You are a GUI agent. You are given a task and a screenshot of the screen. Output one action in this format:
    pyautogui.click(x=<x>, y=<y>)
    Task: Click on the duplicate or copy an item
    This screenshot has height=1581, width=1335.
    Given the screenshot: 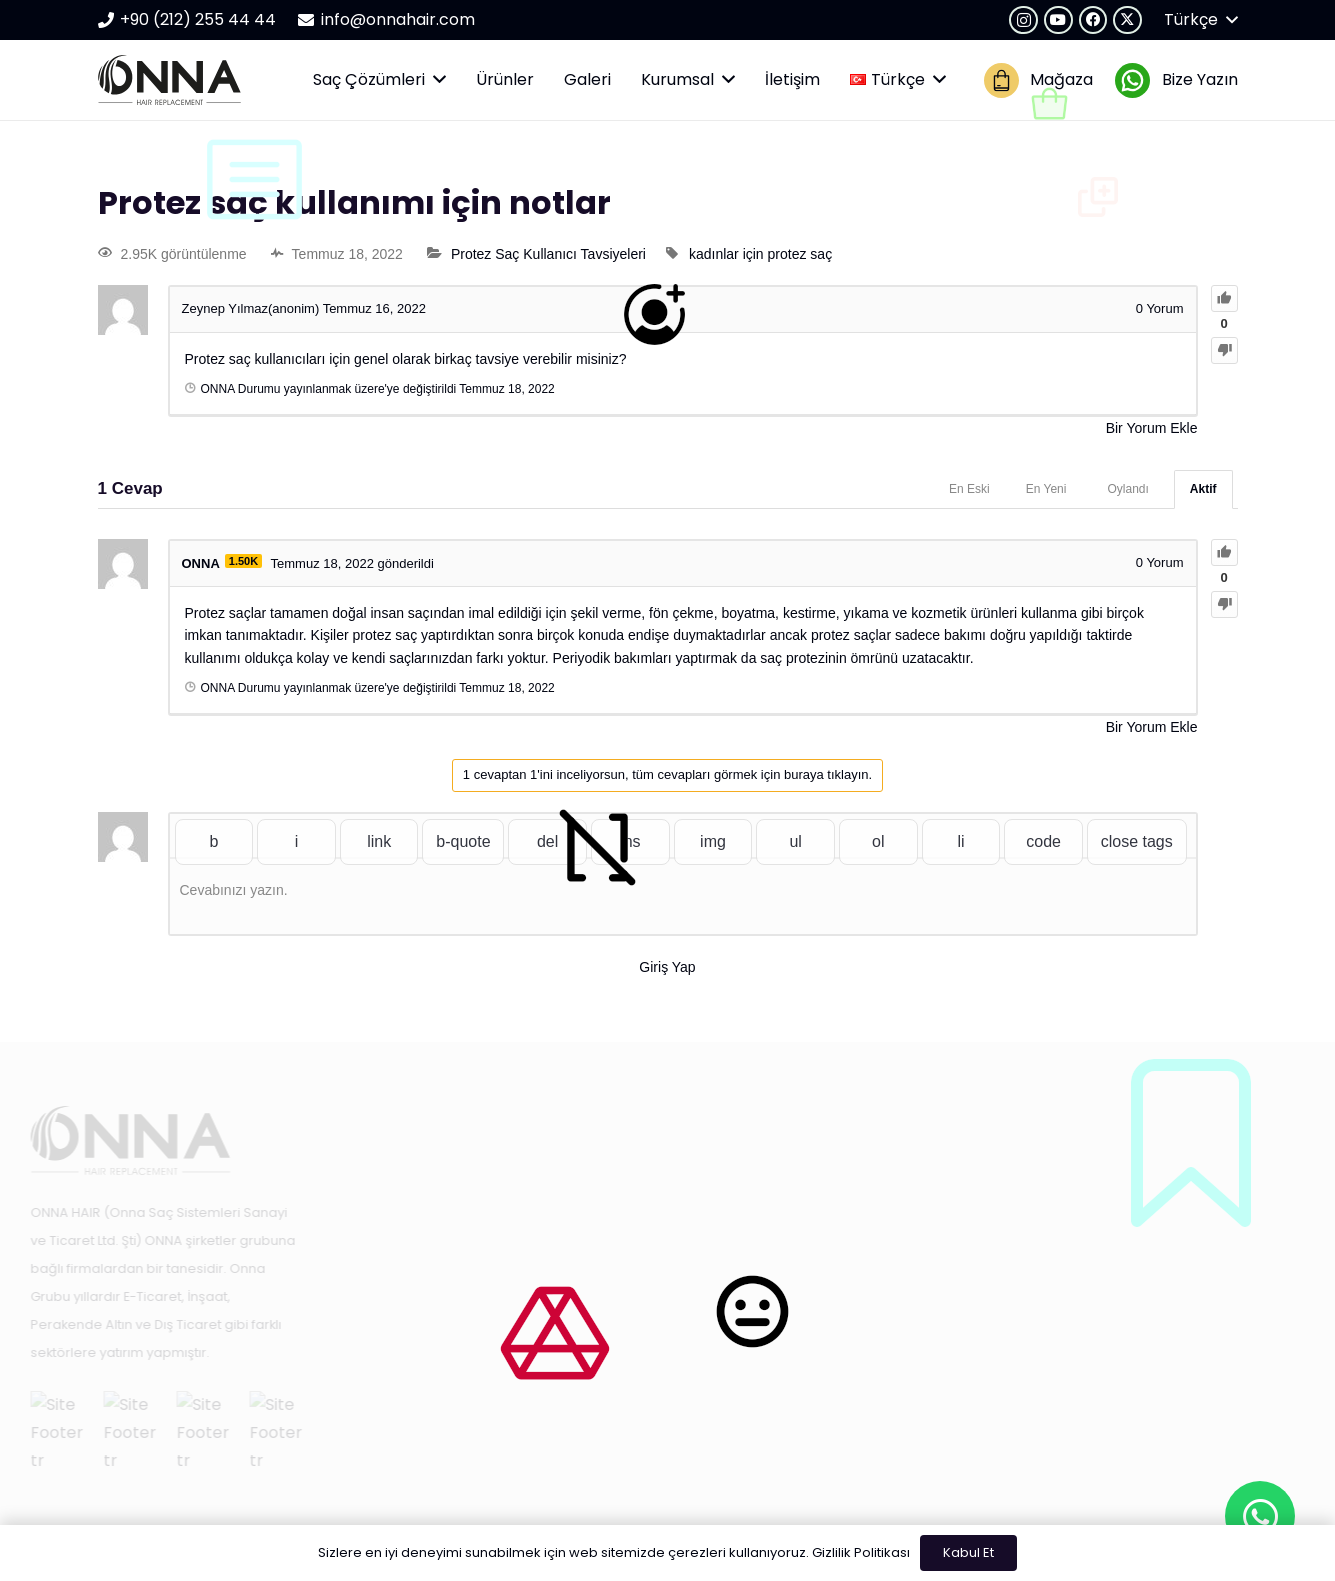 What is the action you would take?
    pyautogui.click(x=1098, y=197)
    